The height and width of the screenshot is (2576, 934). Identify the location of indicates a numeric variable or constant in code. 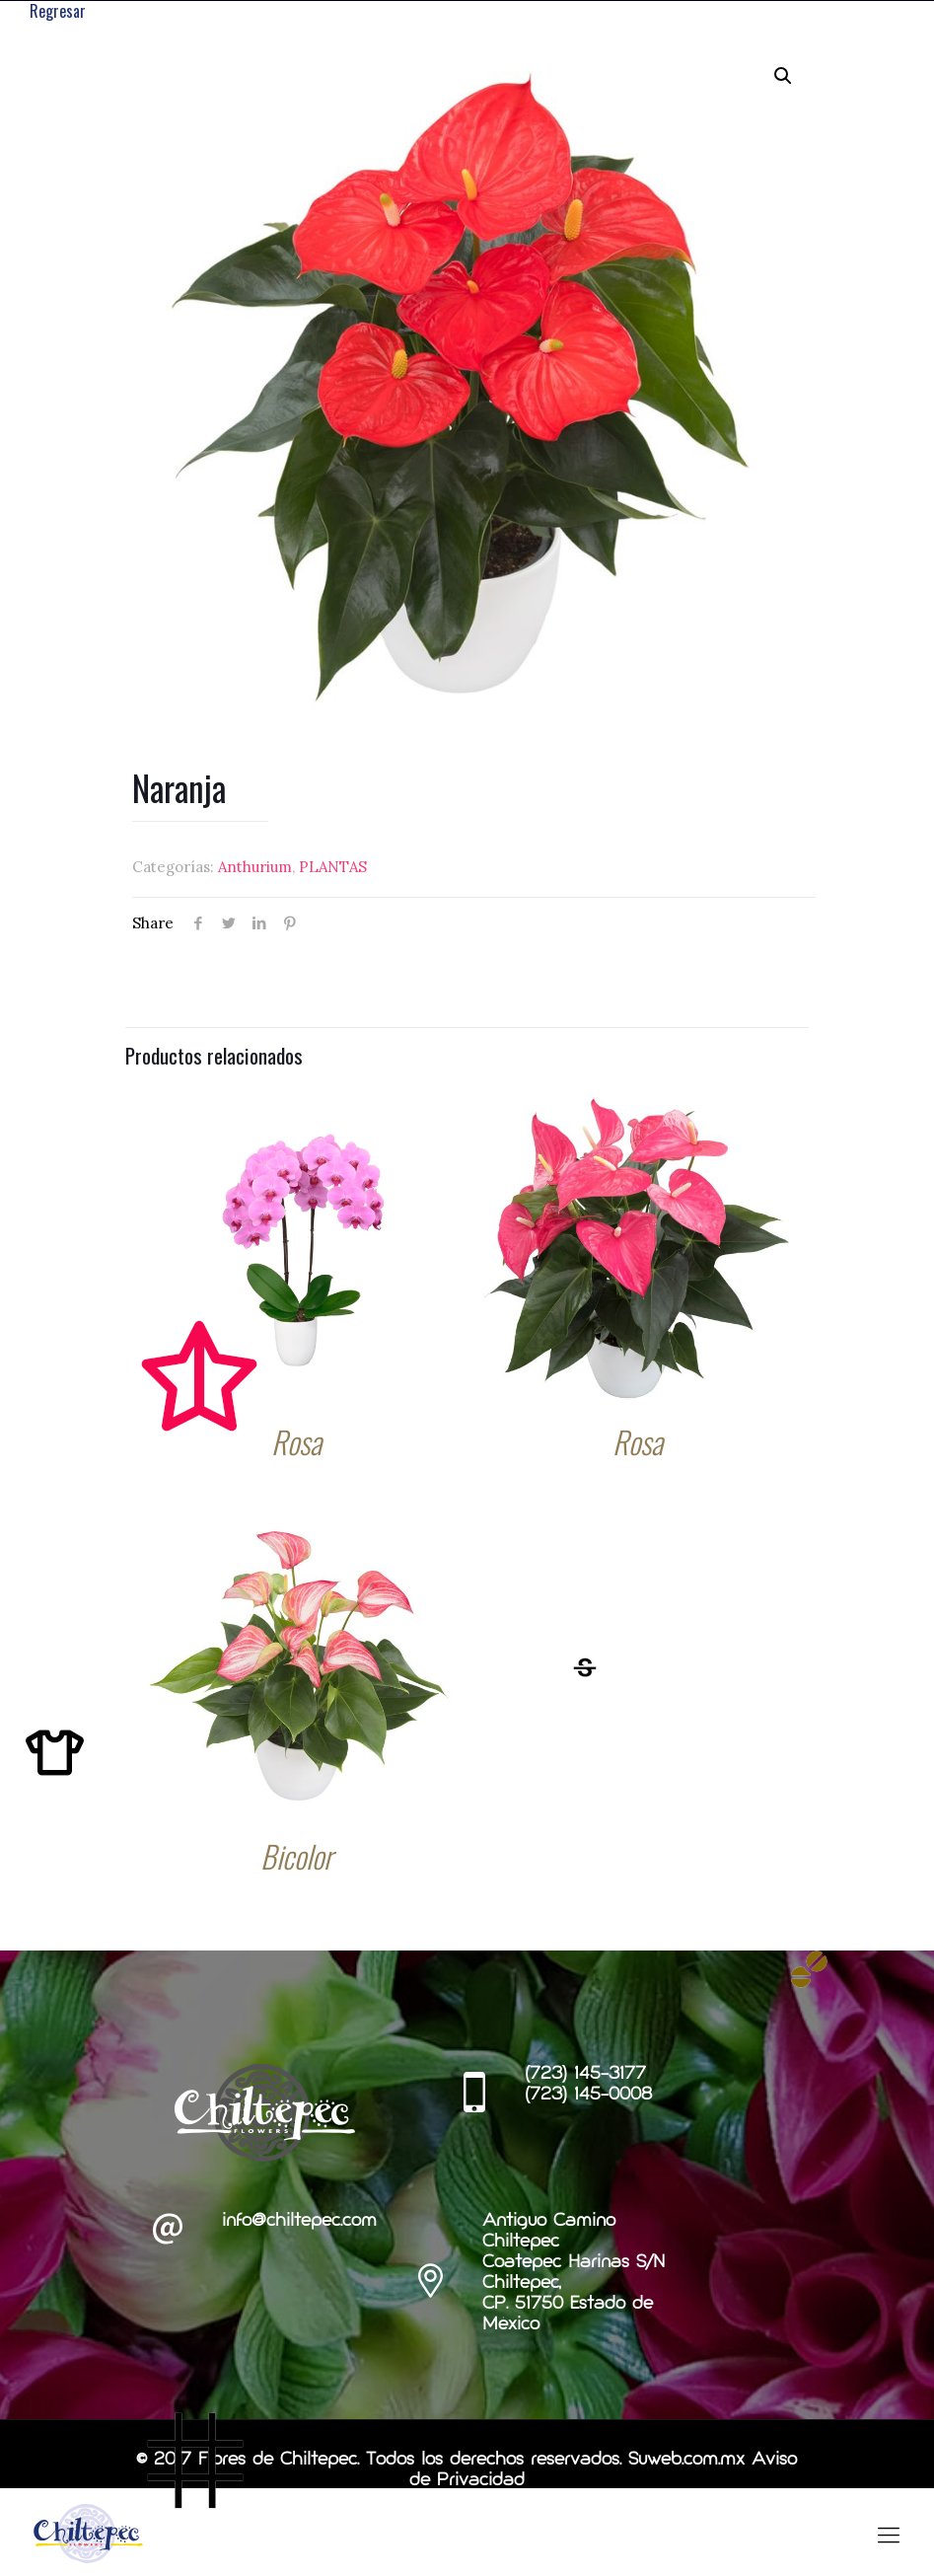
(195, 2461).